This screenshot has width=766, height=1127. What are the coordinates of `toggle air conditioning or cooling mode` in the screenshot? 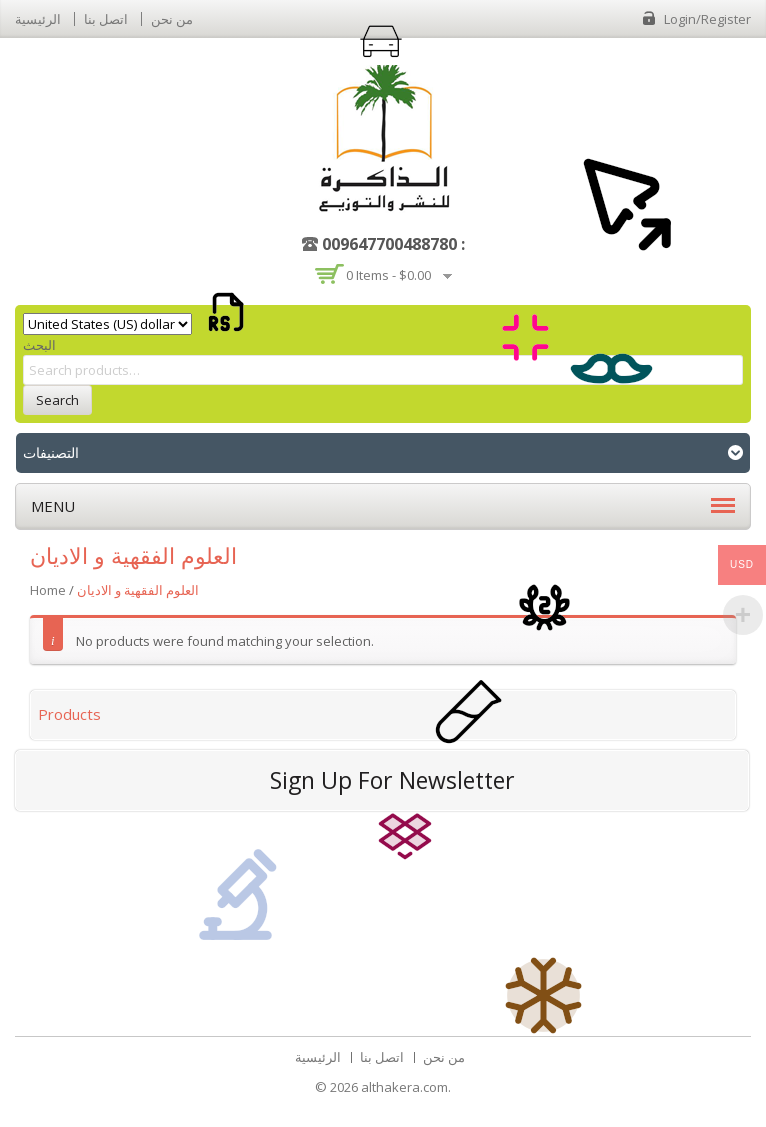 It's located at (543, 995).